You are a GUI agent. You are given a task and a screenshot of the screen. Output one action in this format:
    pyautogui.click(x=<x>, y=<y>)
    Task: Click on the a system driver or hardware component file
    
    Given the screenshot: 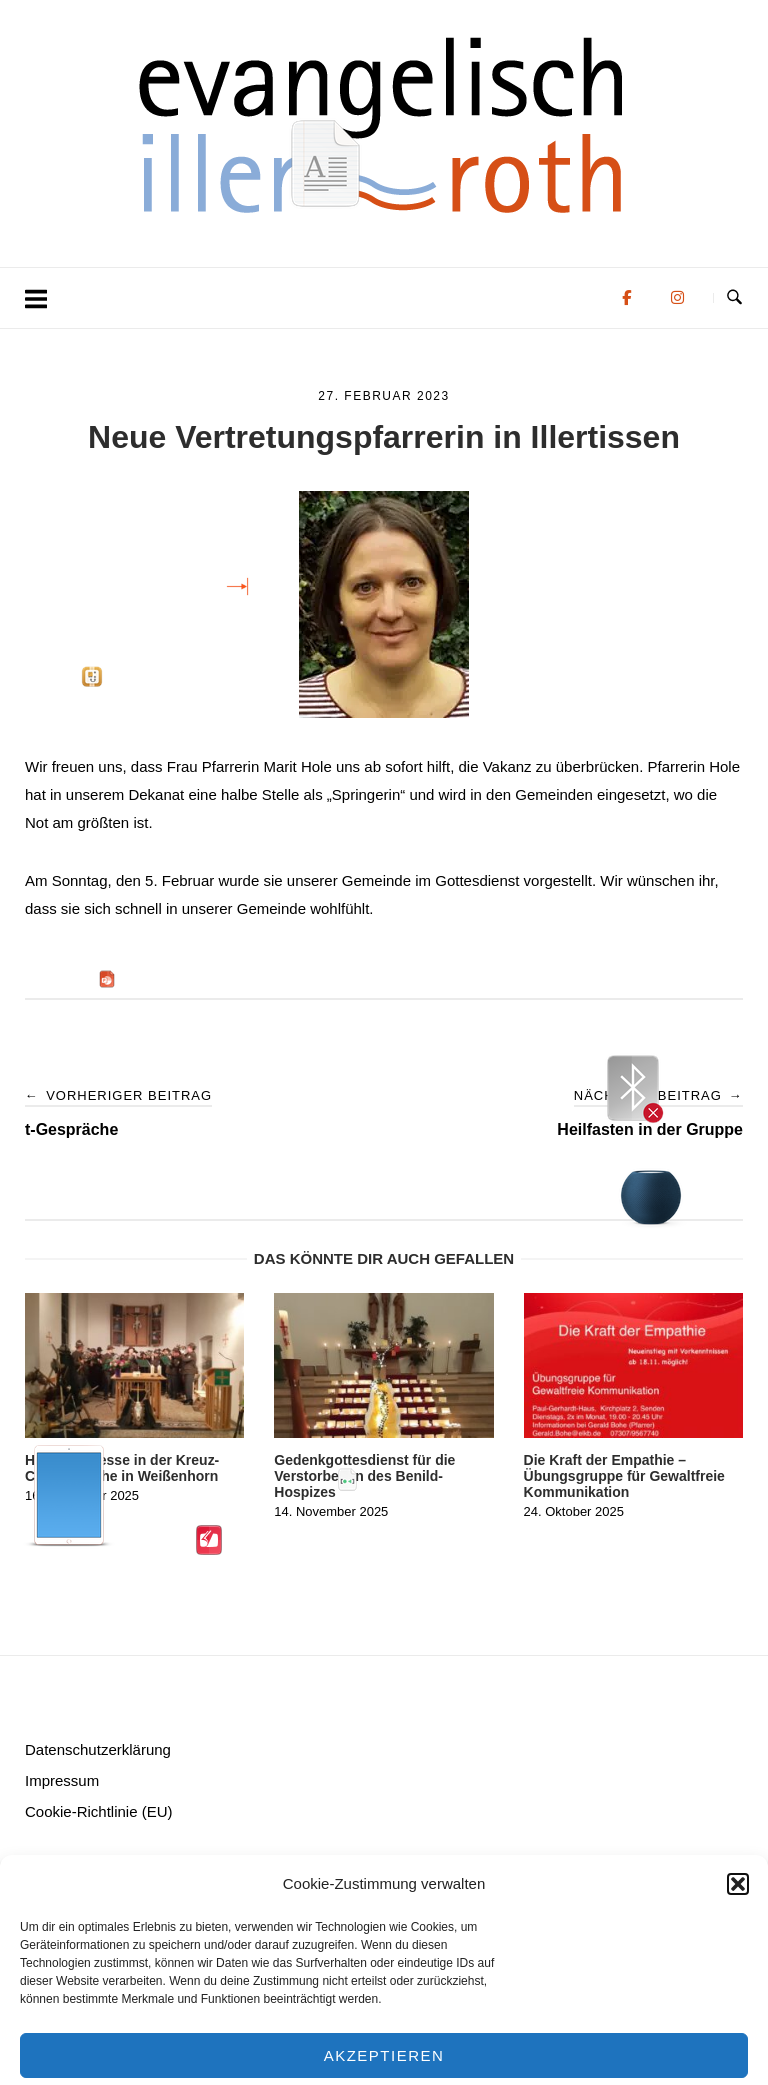 What is the action you would take?
    pyautogui.click(x=92, y=677)
    